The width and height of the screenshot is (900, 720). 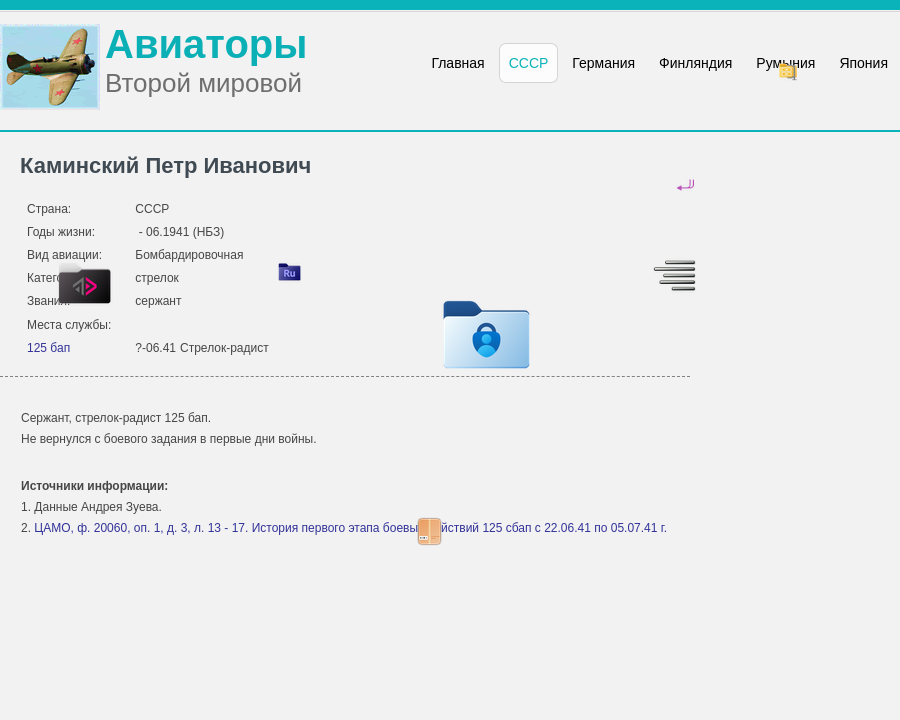 I want to click on reply to all recipients in an email thread, so click(x=685, y=184).